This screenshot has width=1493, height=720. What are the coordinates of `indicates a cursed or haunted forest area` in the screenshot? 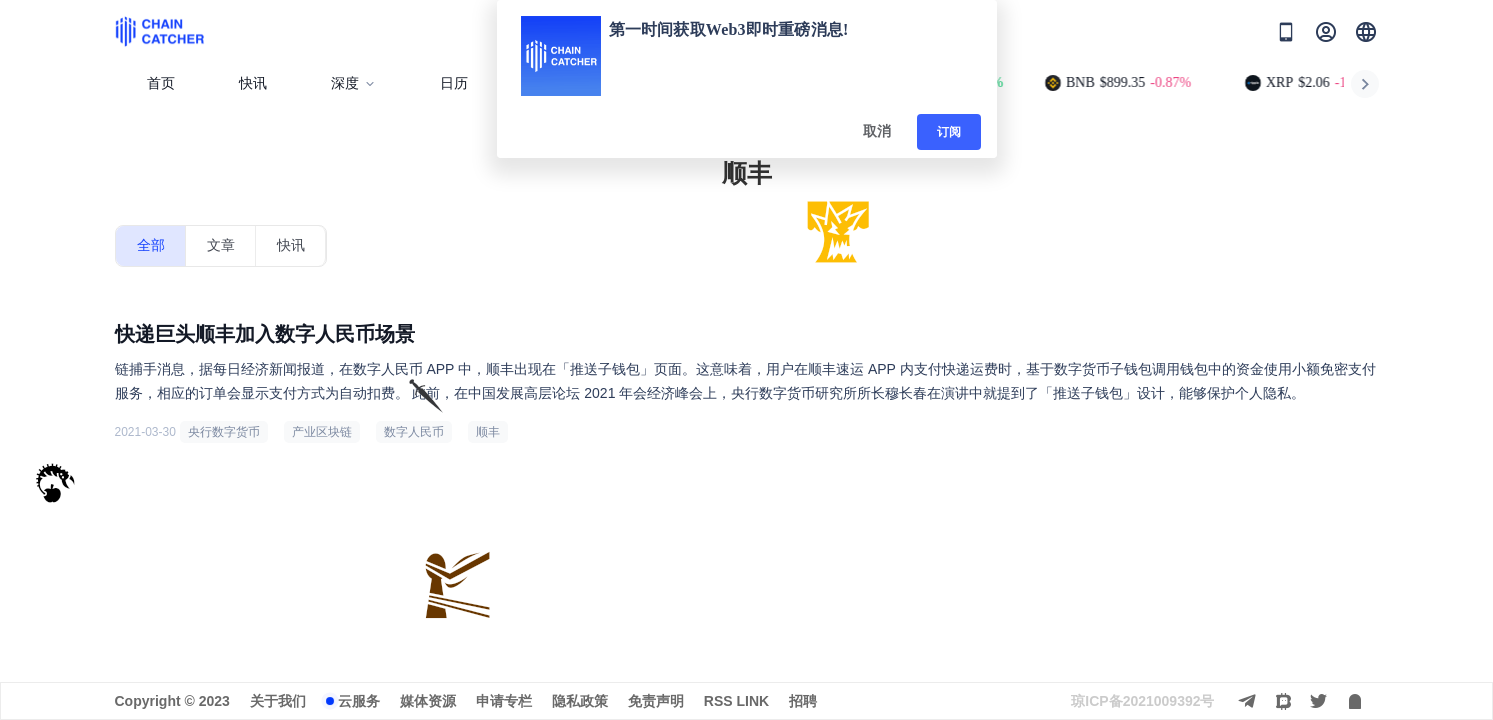 It's located at (838, 232).